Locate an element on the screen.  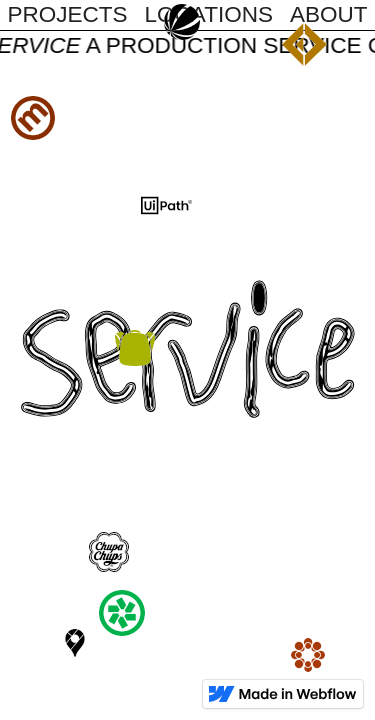
sat.1 german television network logo is located at coordinates (182, 22).